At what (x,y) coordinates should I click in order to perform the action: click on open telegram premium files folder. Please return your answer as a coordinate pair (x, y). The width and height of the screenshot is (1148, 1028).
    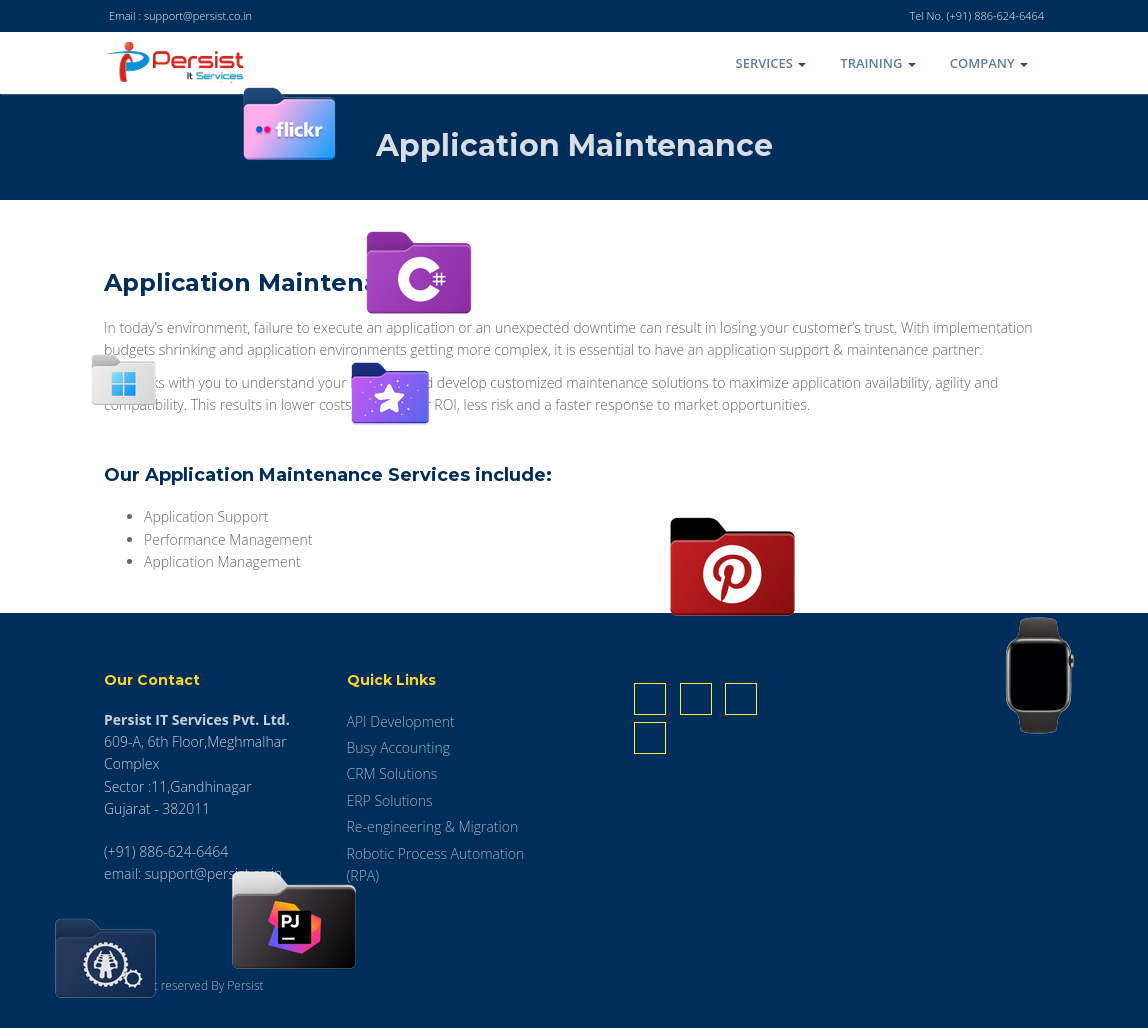
    Looking at the image, I should click on (390, 395).